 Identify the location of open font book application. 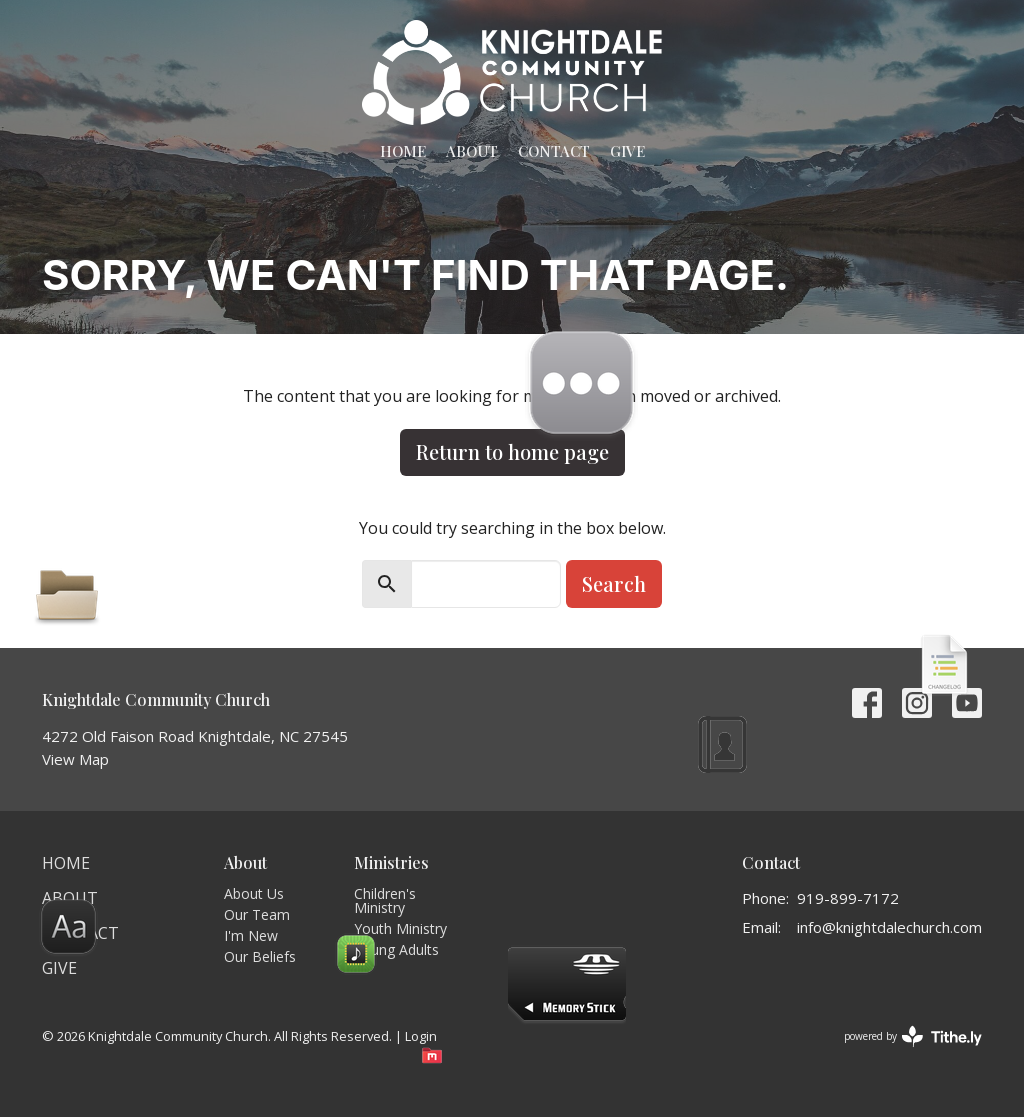
(68, 927).